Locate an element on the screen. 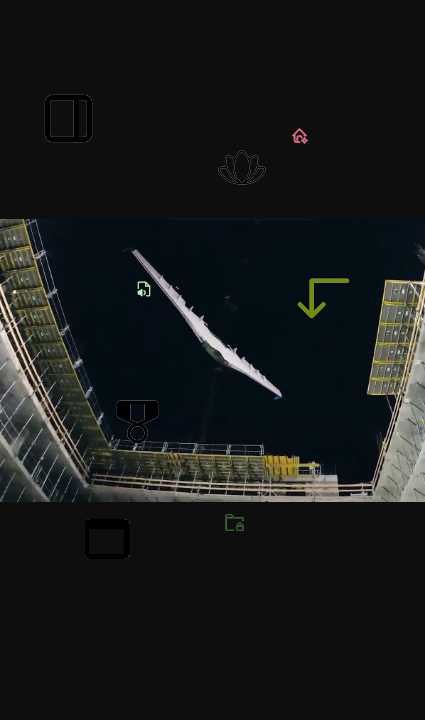 This screenshot has width=425, height=720. view achievements or awards is located at coordinates (137, 419).